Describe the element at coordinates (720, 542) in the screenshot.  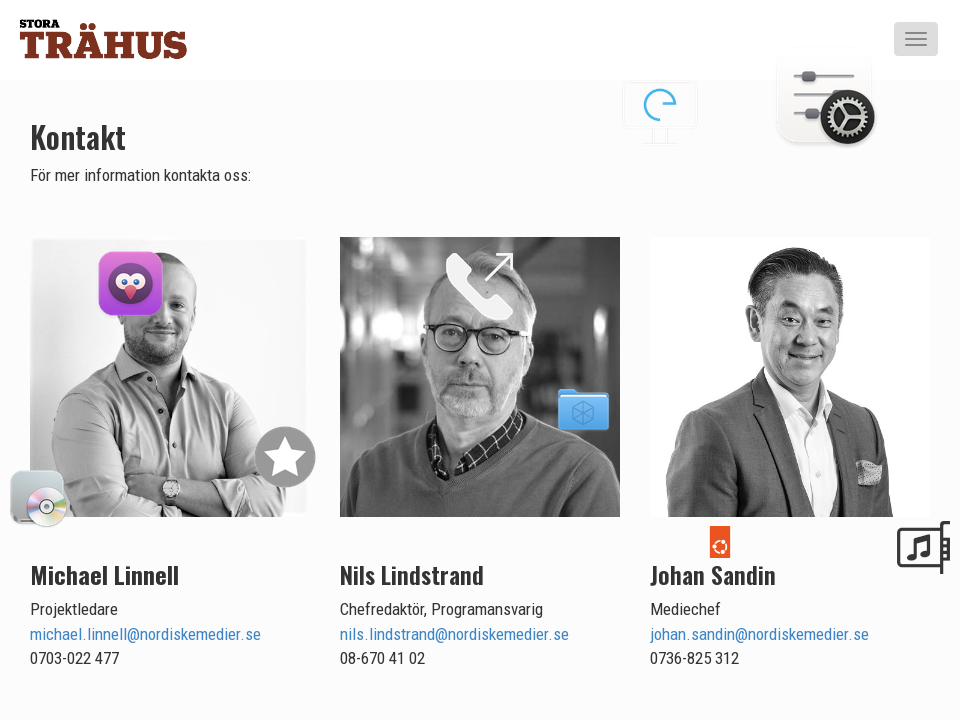
I see `open the ubuntu system menu` at that location.